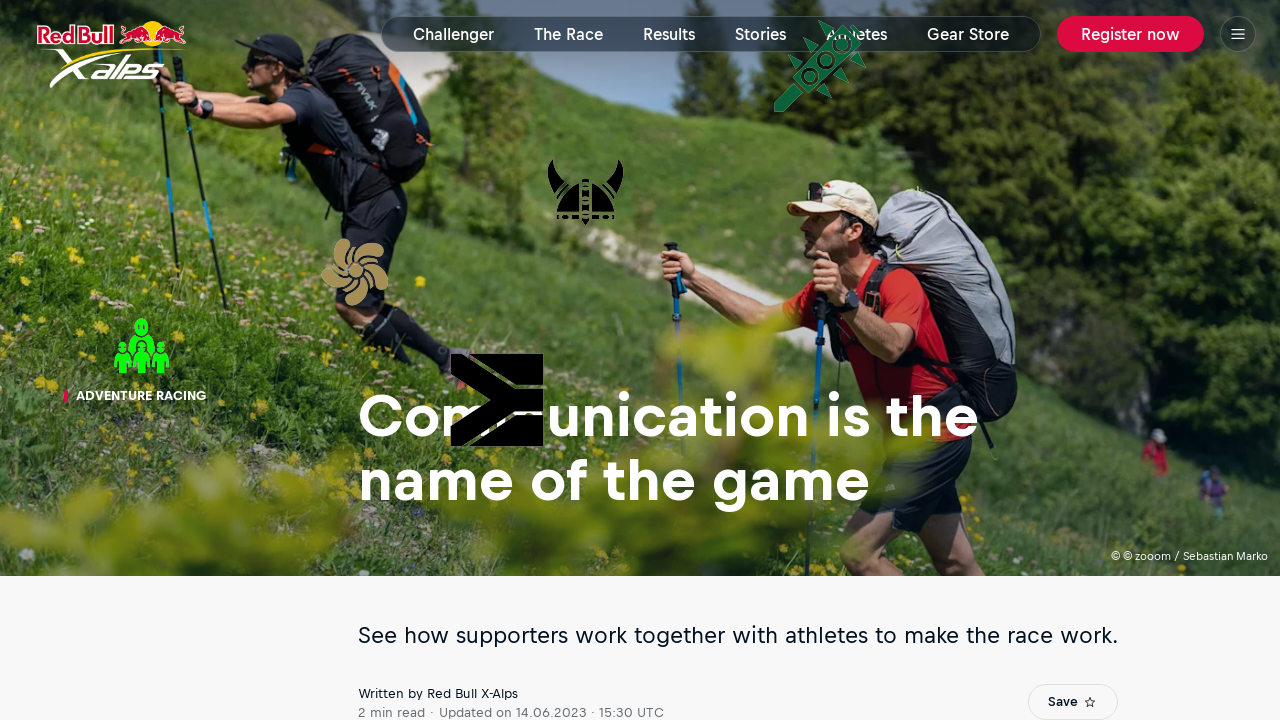  What do you see at coordinates (820, 66) in the screenshot?
I see `select melee weapon in game inventory` at bounding box center [820, 66].